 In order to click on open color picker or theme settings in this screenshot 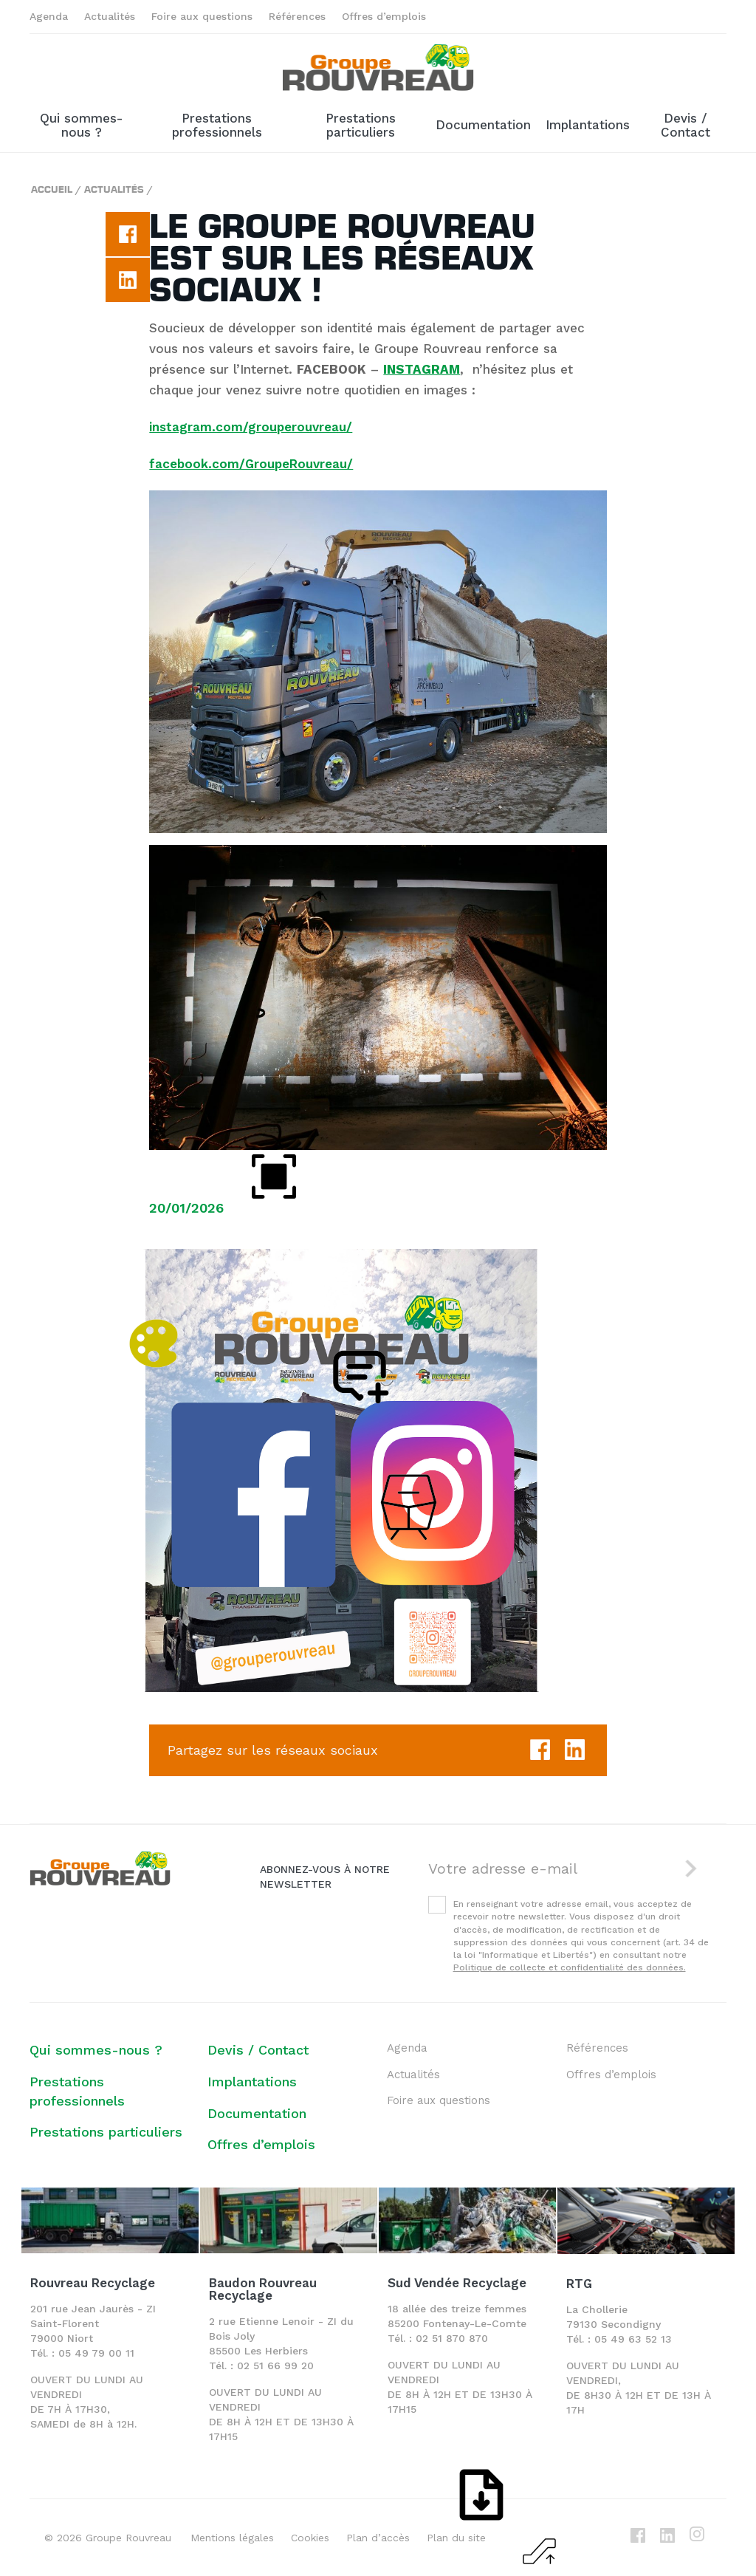, I will do `click(154, 1343)`.